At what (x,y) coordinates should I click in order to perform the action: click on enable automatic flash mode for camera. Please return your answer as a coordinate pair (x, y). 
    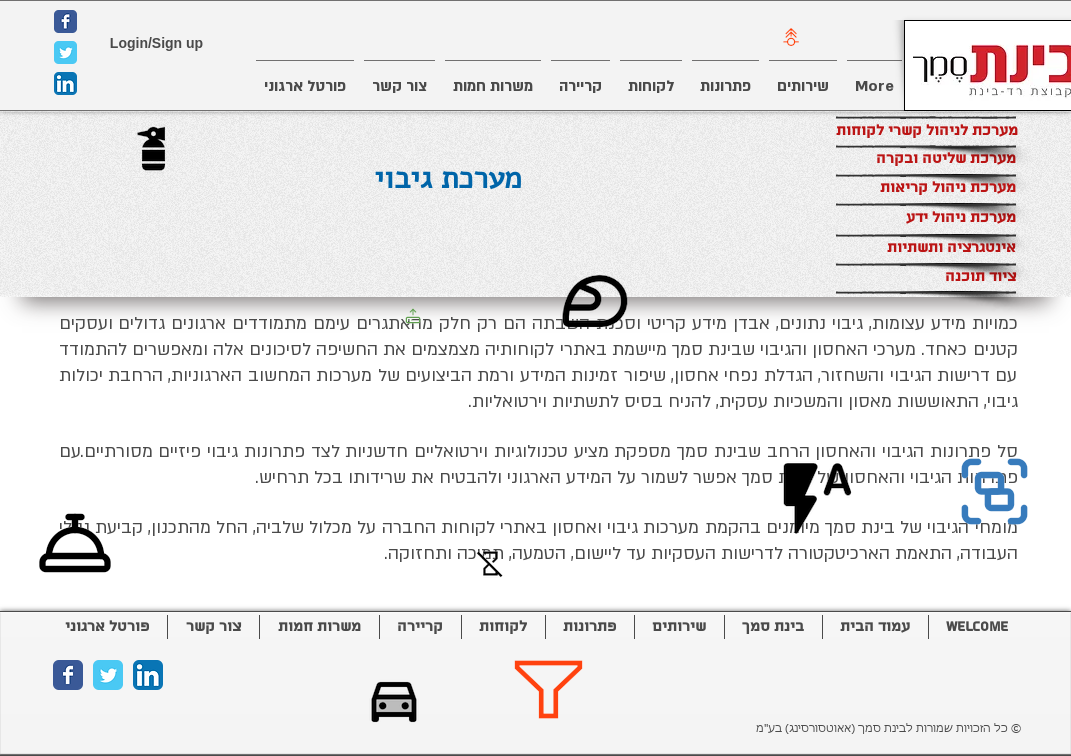
    Looking at the image, I should click on (816, 499).